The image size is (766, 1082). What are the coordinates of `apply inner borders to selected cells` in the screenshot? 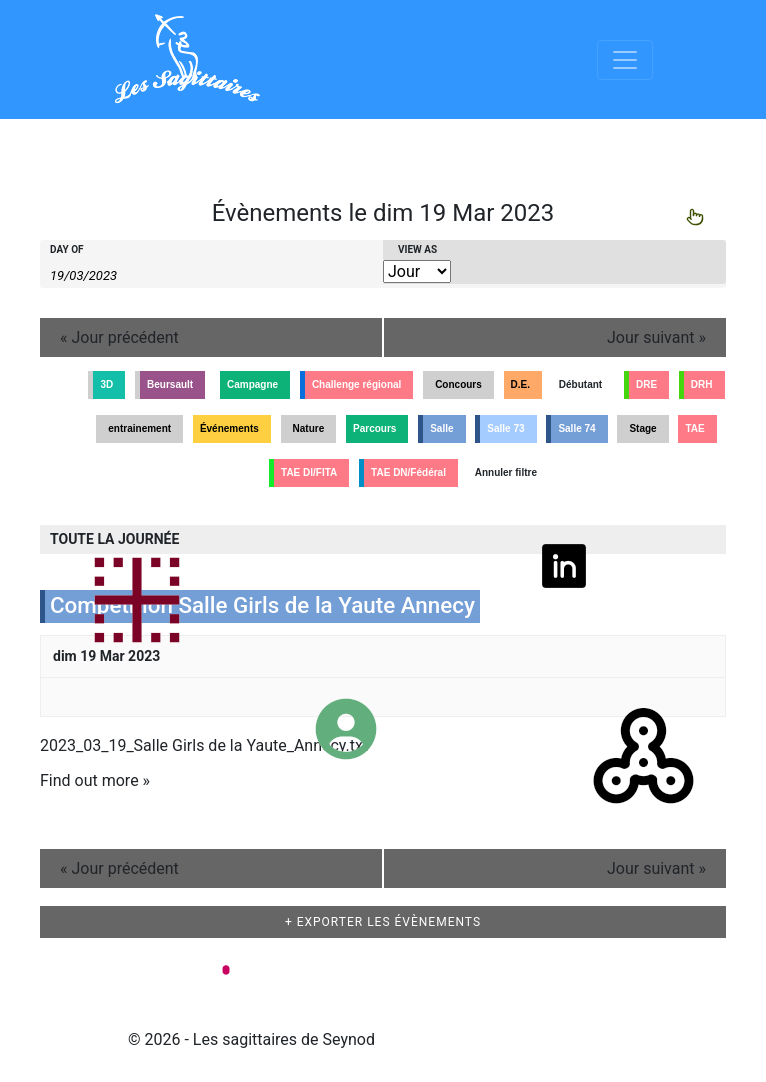 It's located at (137, 600).